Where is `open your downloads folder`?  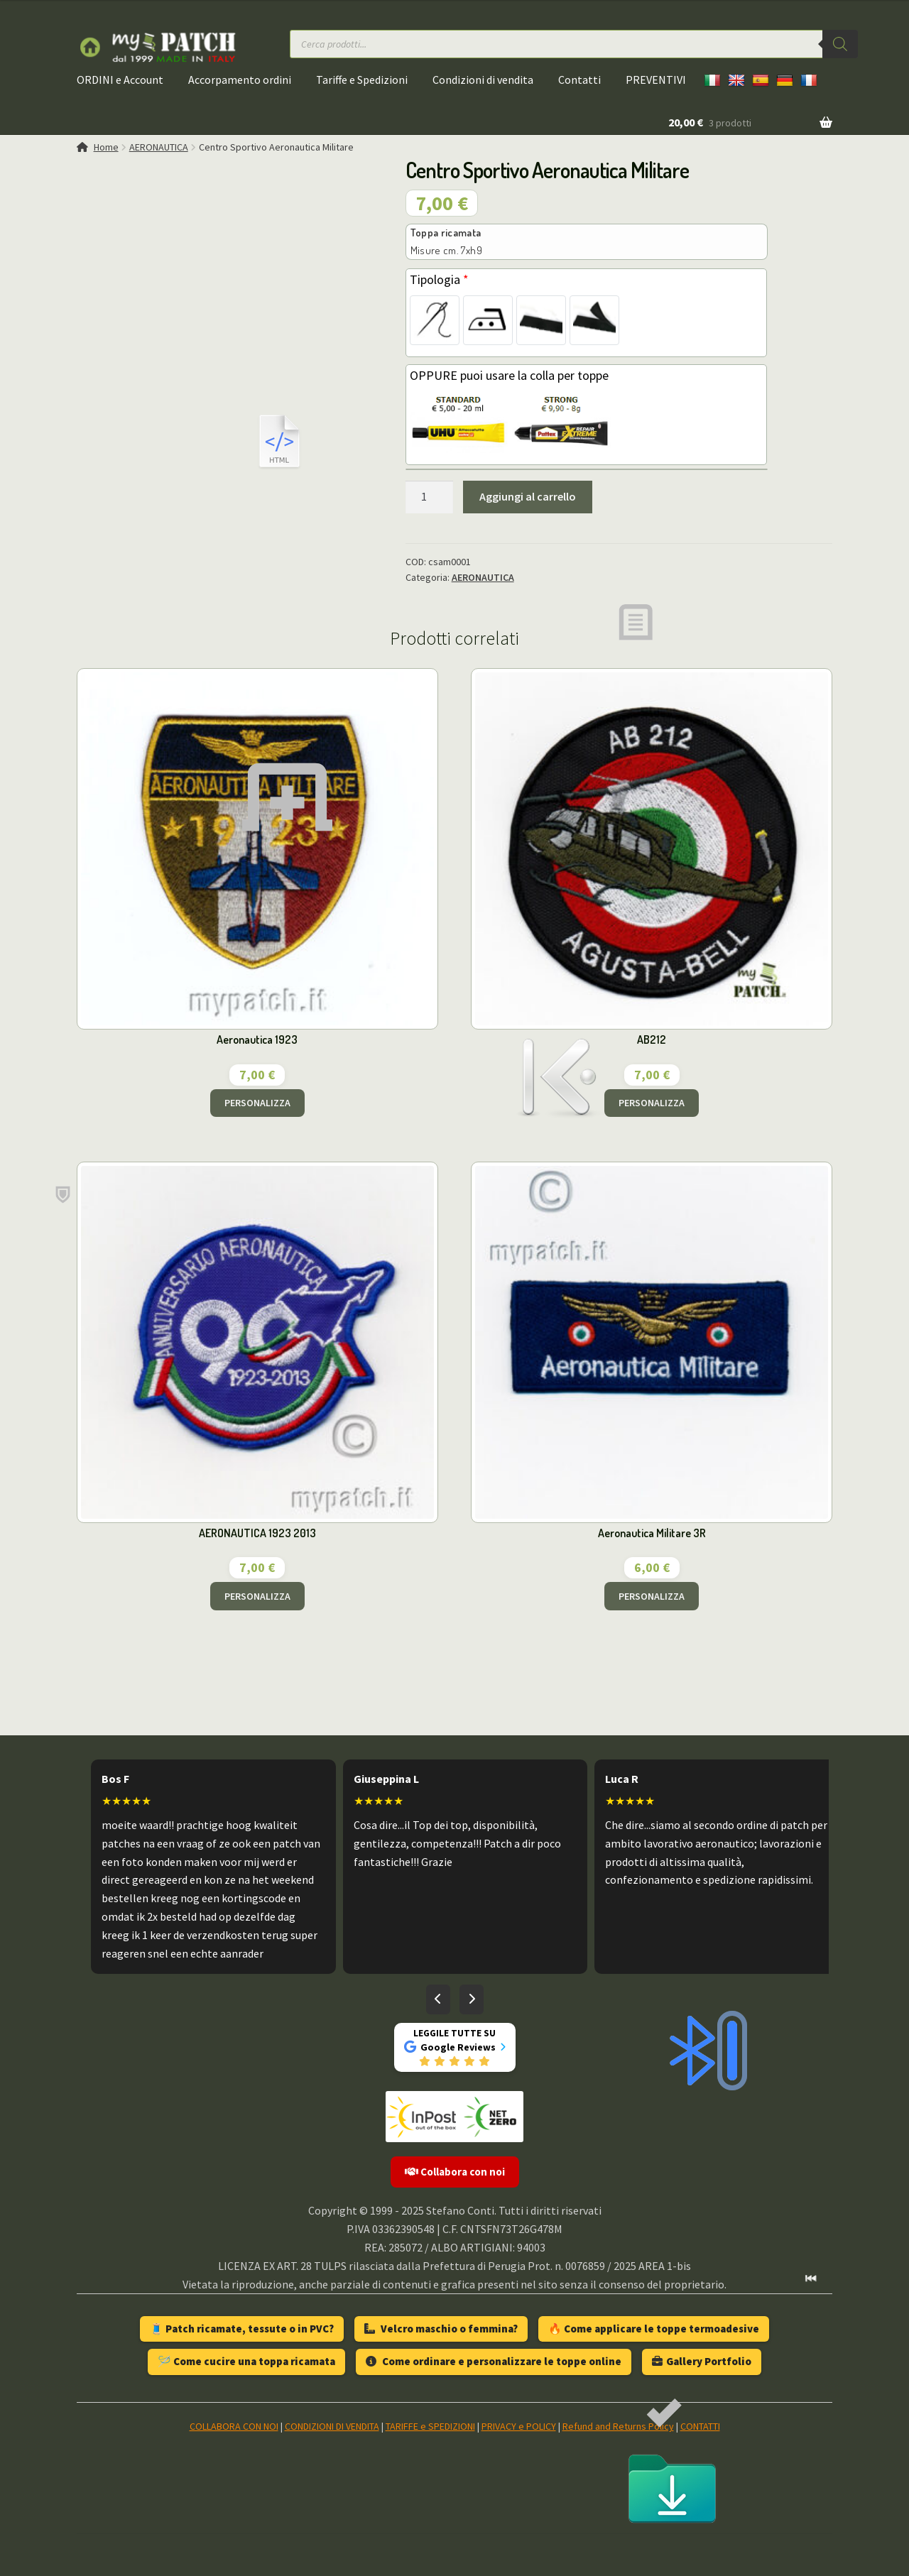 open your downloads folder is located at coordinates (672, 2491).